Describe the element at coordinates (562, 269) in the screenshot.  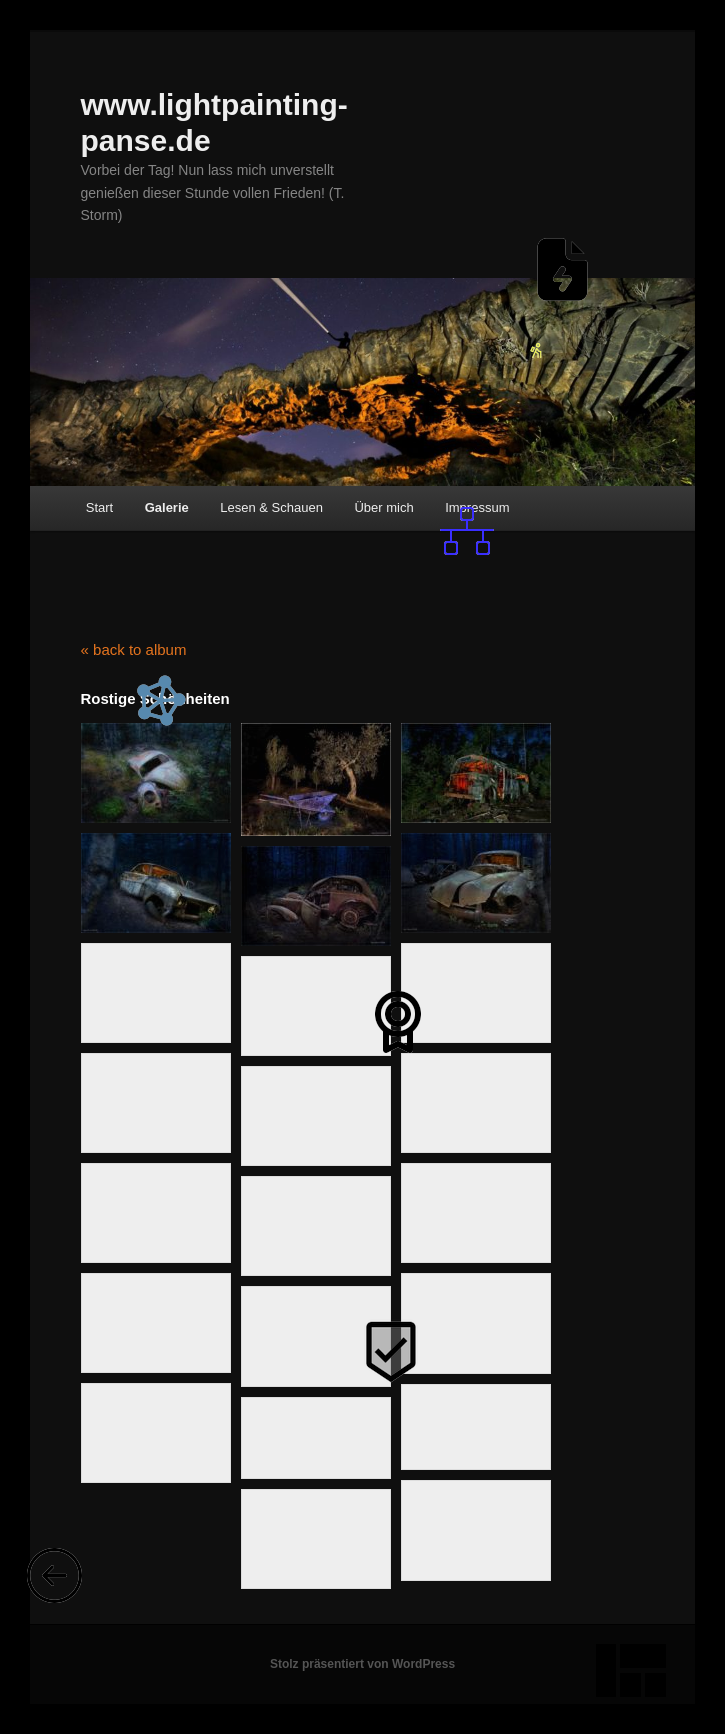
I see `open power or energy-related document` at that location.